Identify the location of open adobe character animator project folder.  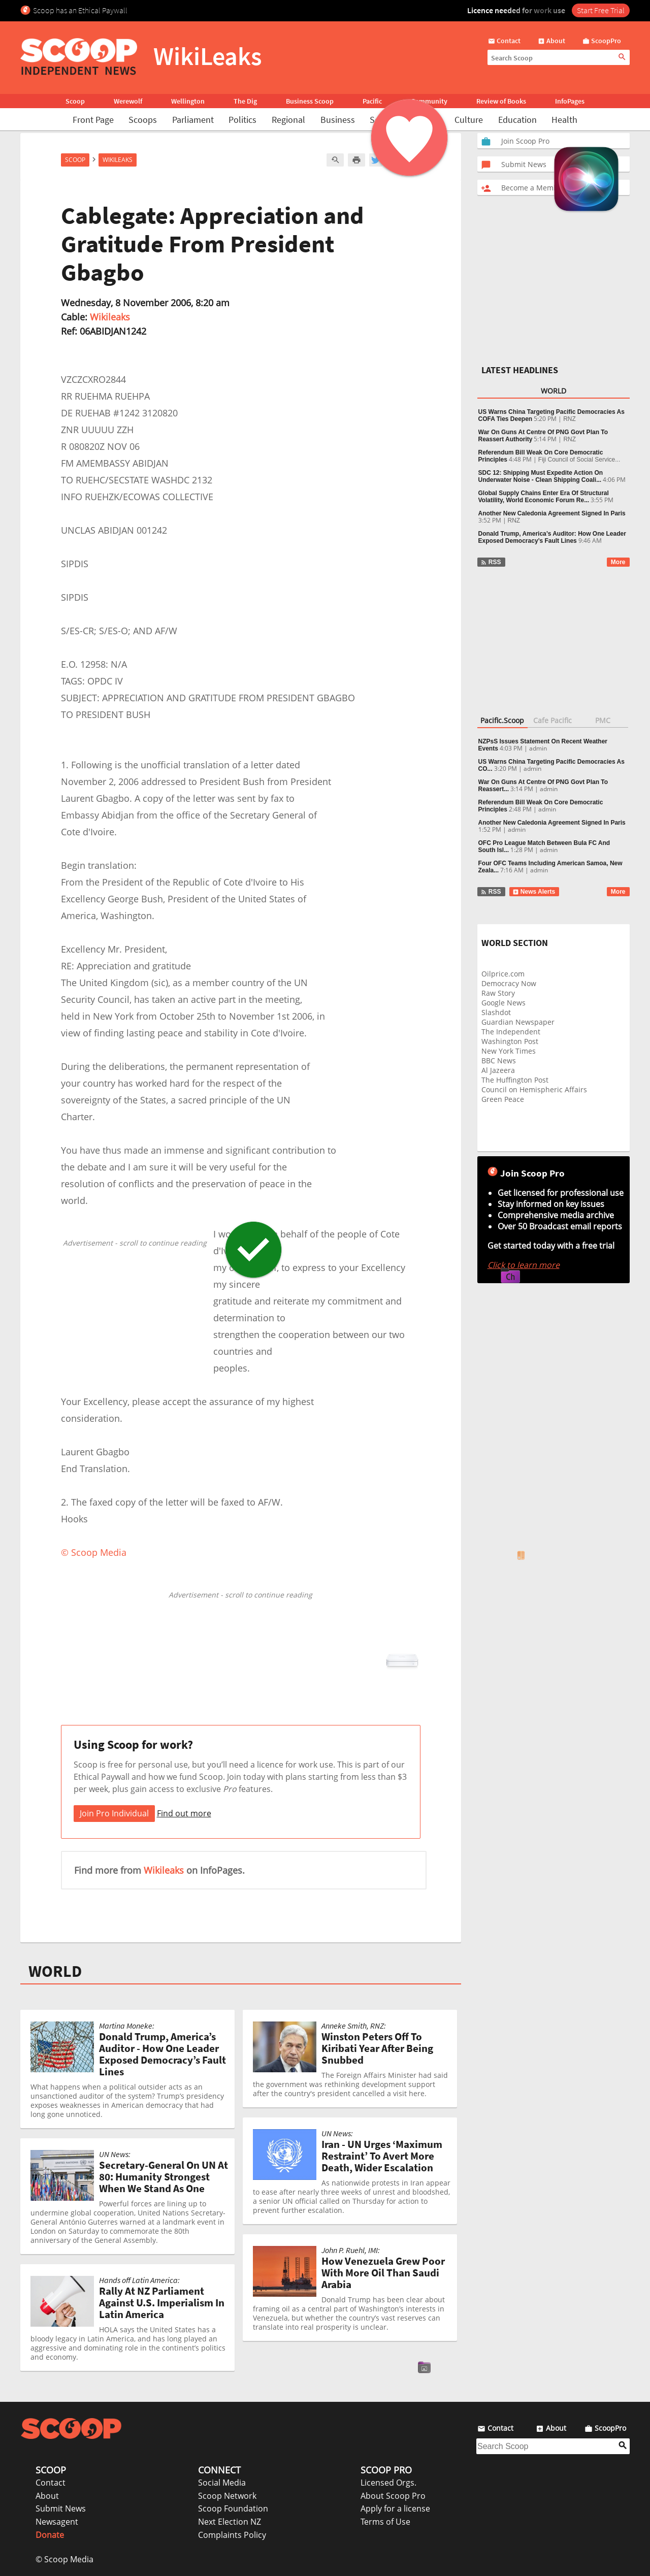
(510, 1276).